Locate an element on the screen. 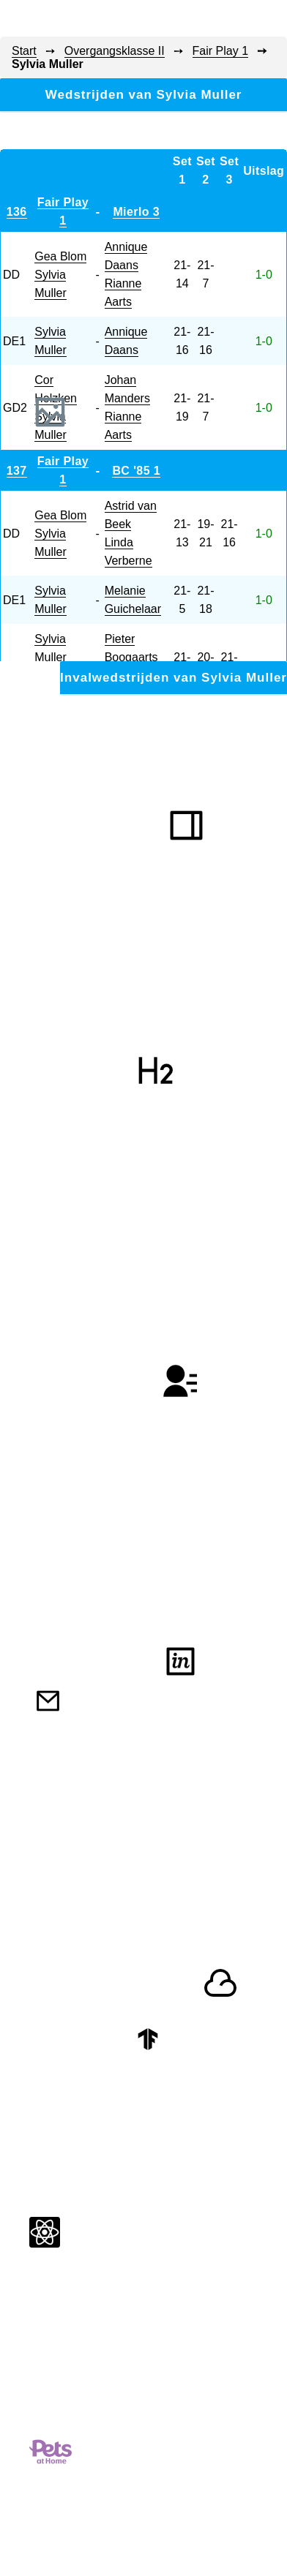  view image or photo is located at coordinates (50, 412).